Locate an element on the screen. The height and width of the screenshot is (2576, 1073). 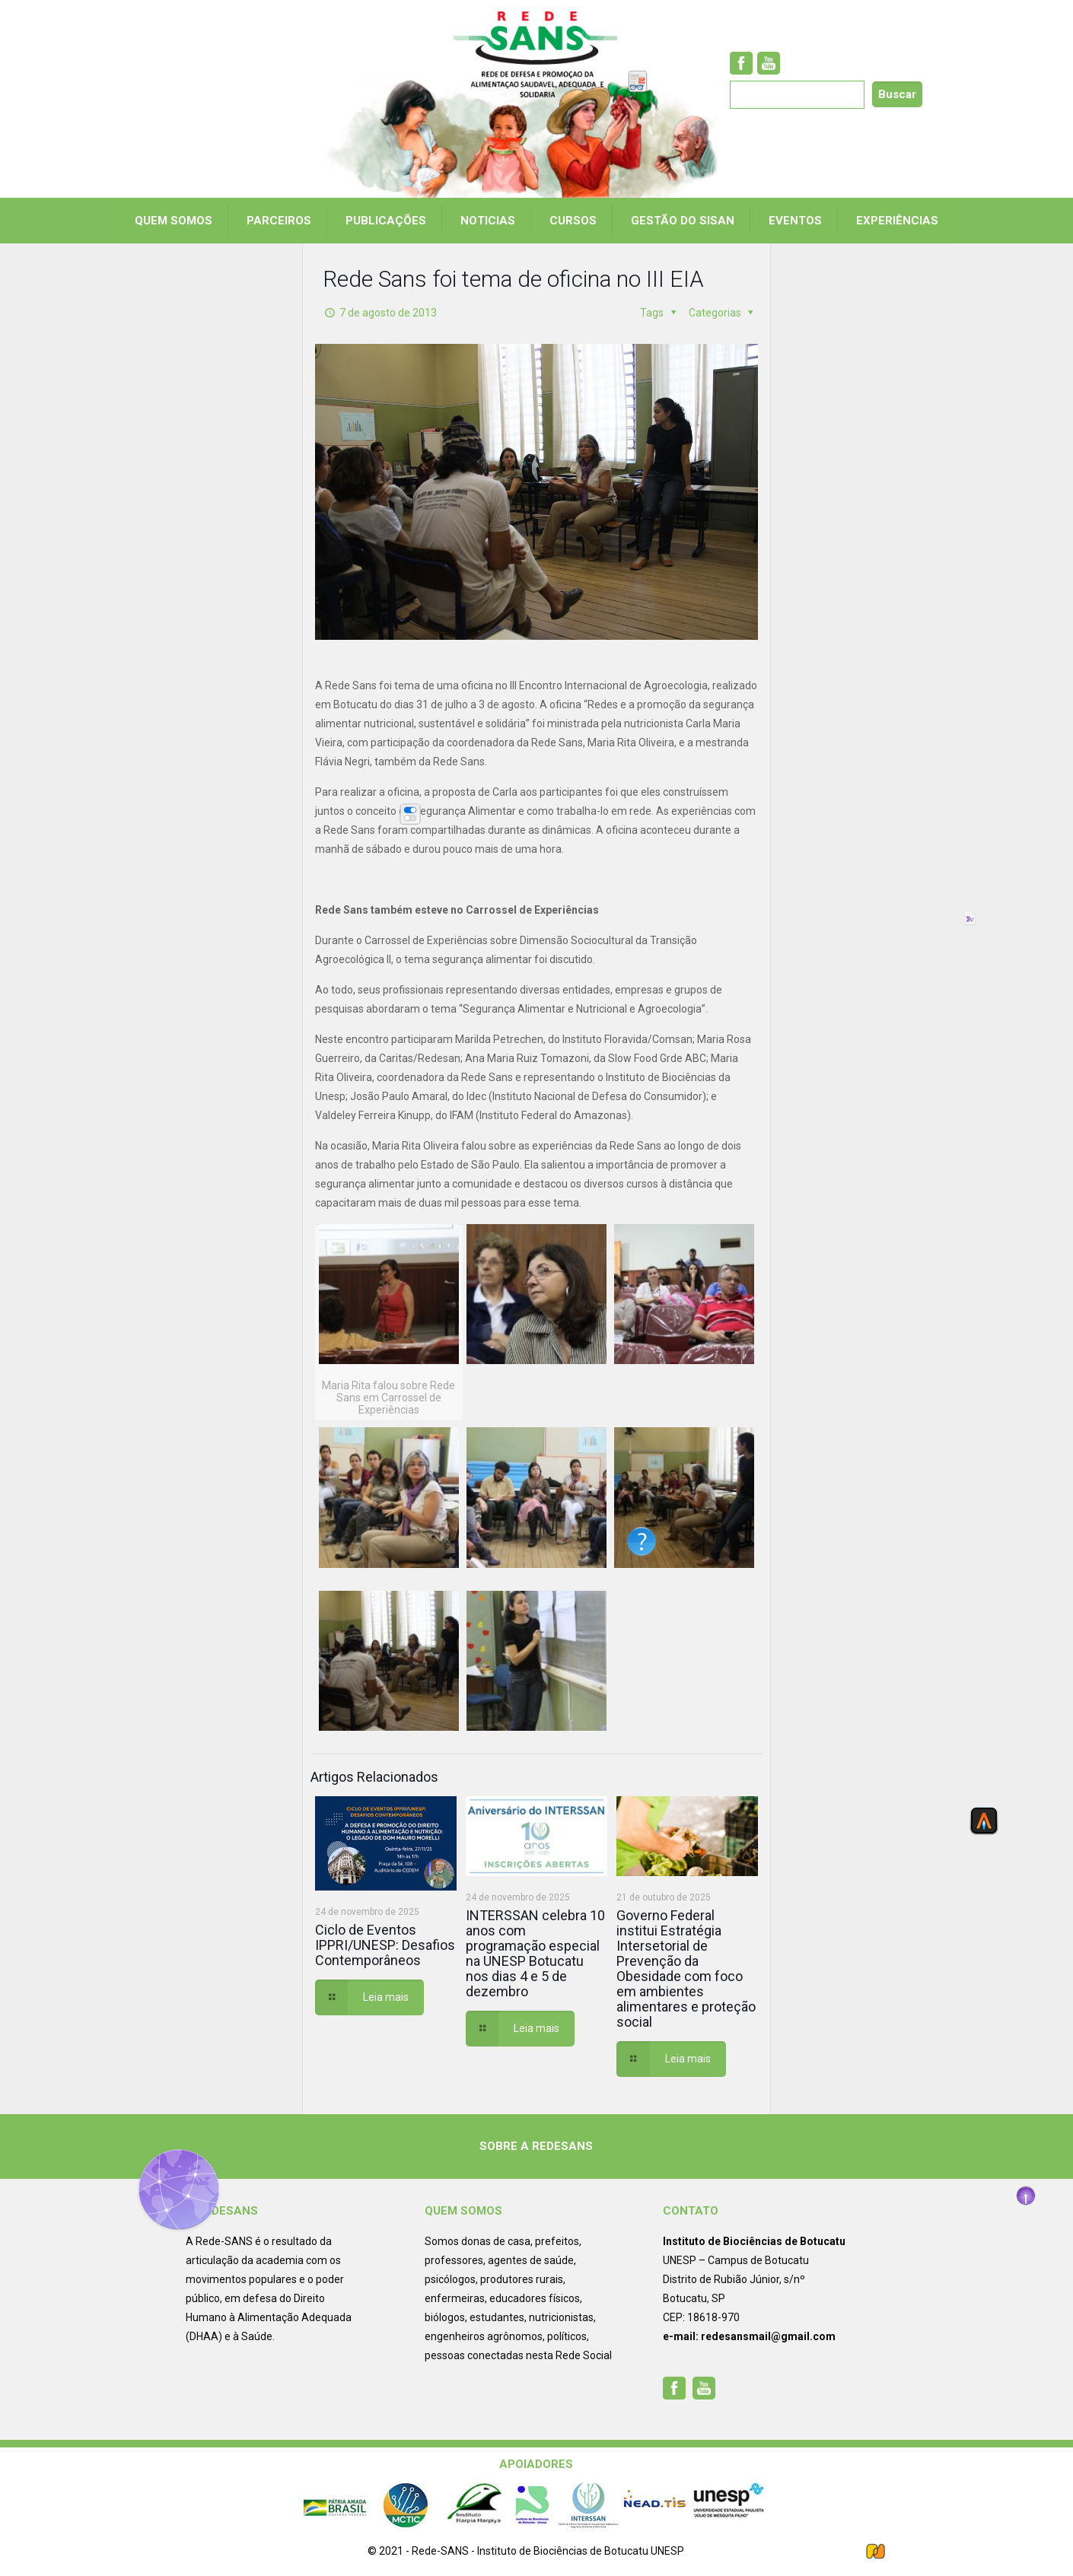
launch alacritty terminal emulator is located at coordinates (984, 1821).